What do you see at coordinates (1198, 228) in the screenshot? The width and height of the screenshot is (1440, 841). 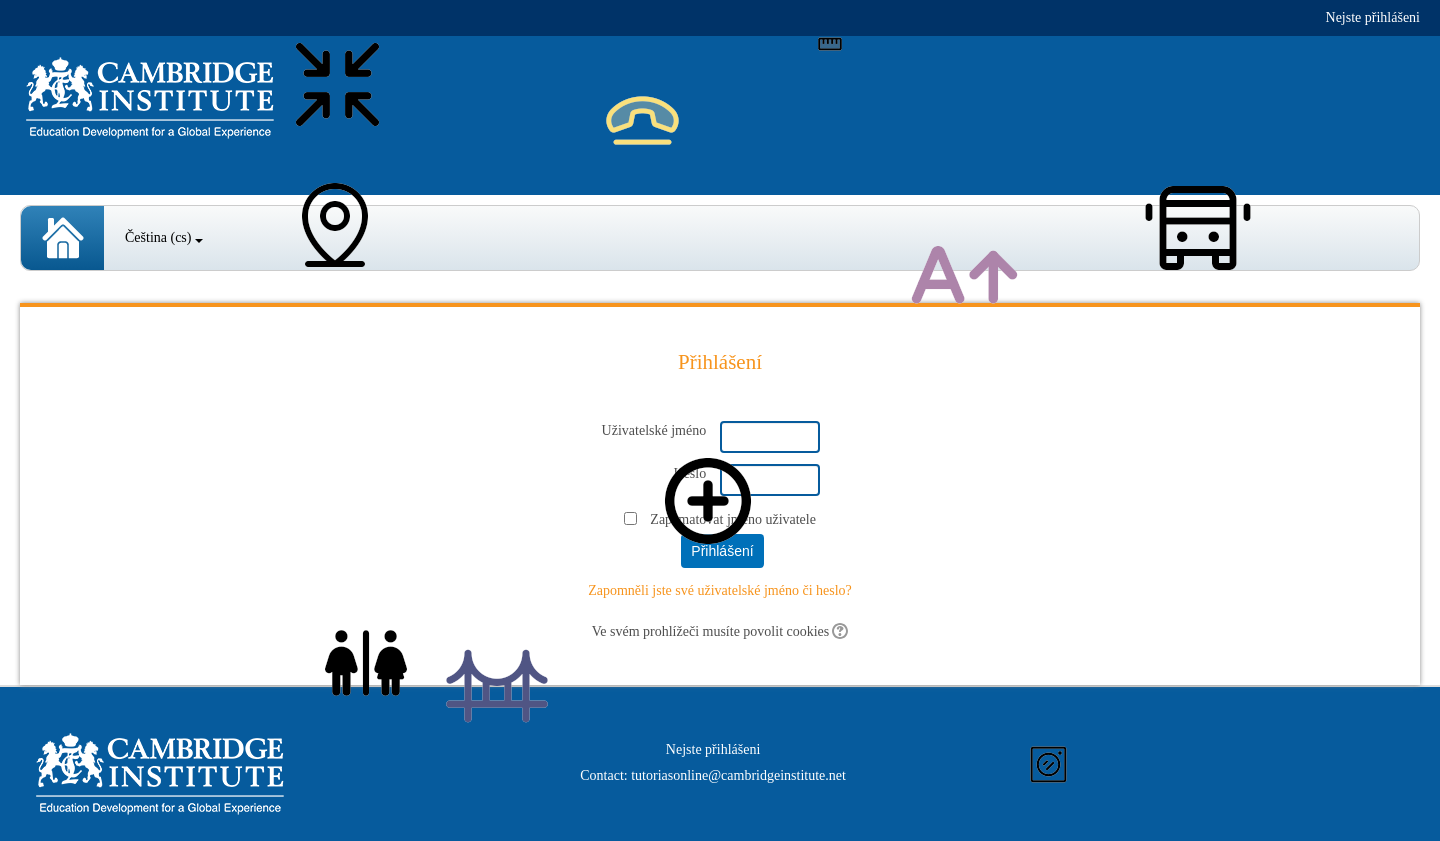 I see `view public transit options` at bounding box center [1198, 228].